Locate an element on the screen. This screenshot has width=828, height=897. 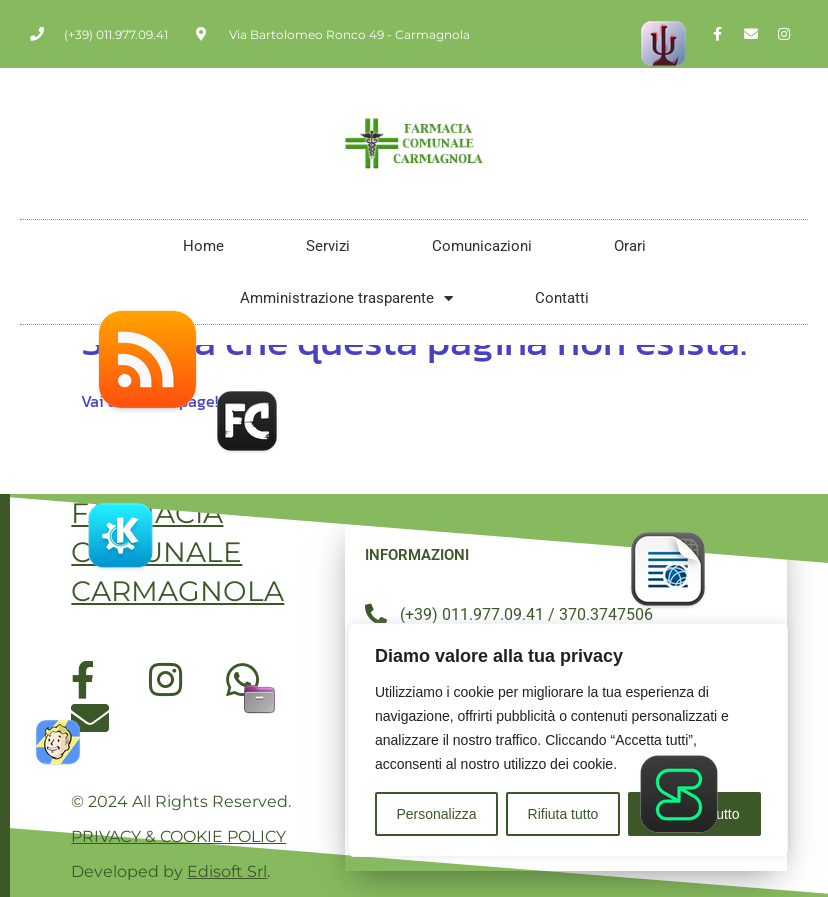
open session private messenger app is located at coordinates (679, 794).